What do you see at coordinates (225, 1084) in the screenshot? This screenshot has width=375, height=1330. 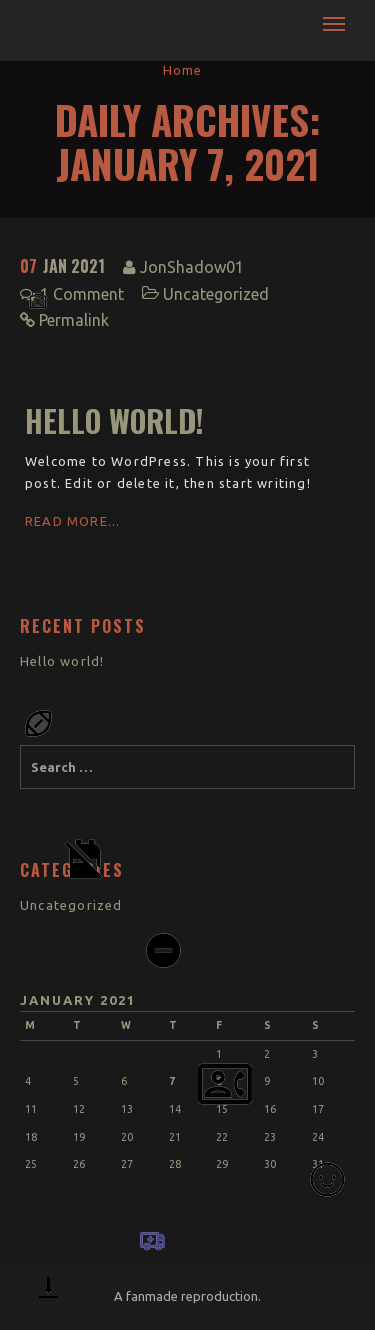 I see `view contact's phone information` at bounding box center [225, 1084].